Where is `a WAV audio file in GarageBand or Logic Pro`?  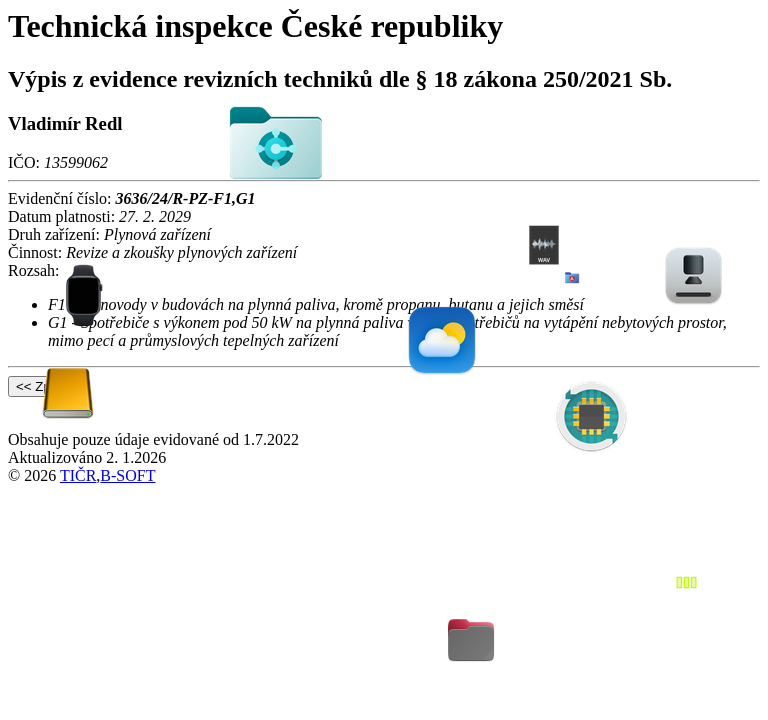
a WAV audio file in GarageBand or Logic Pro is located at coordinates (544, 246).